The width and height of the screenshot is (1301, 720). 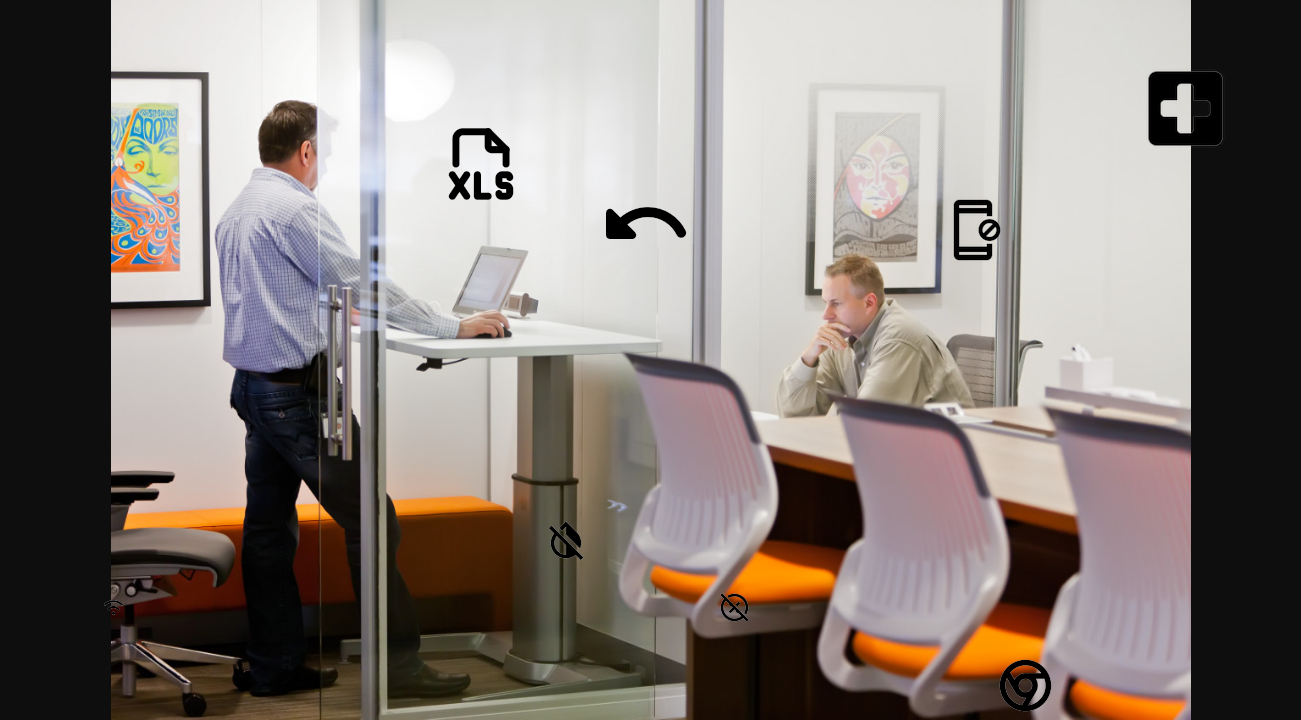 I want to click on wifi connection status indicator, so click(x=113, y=607).